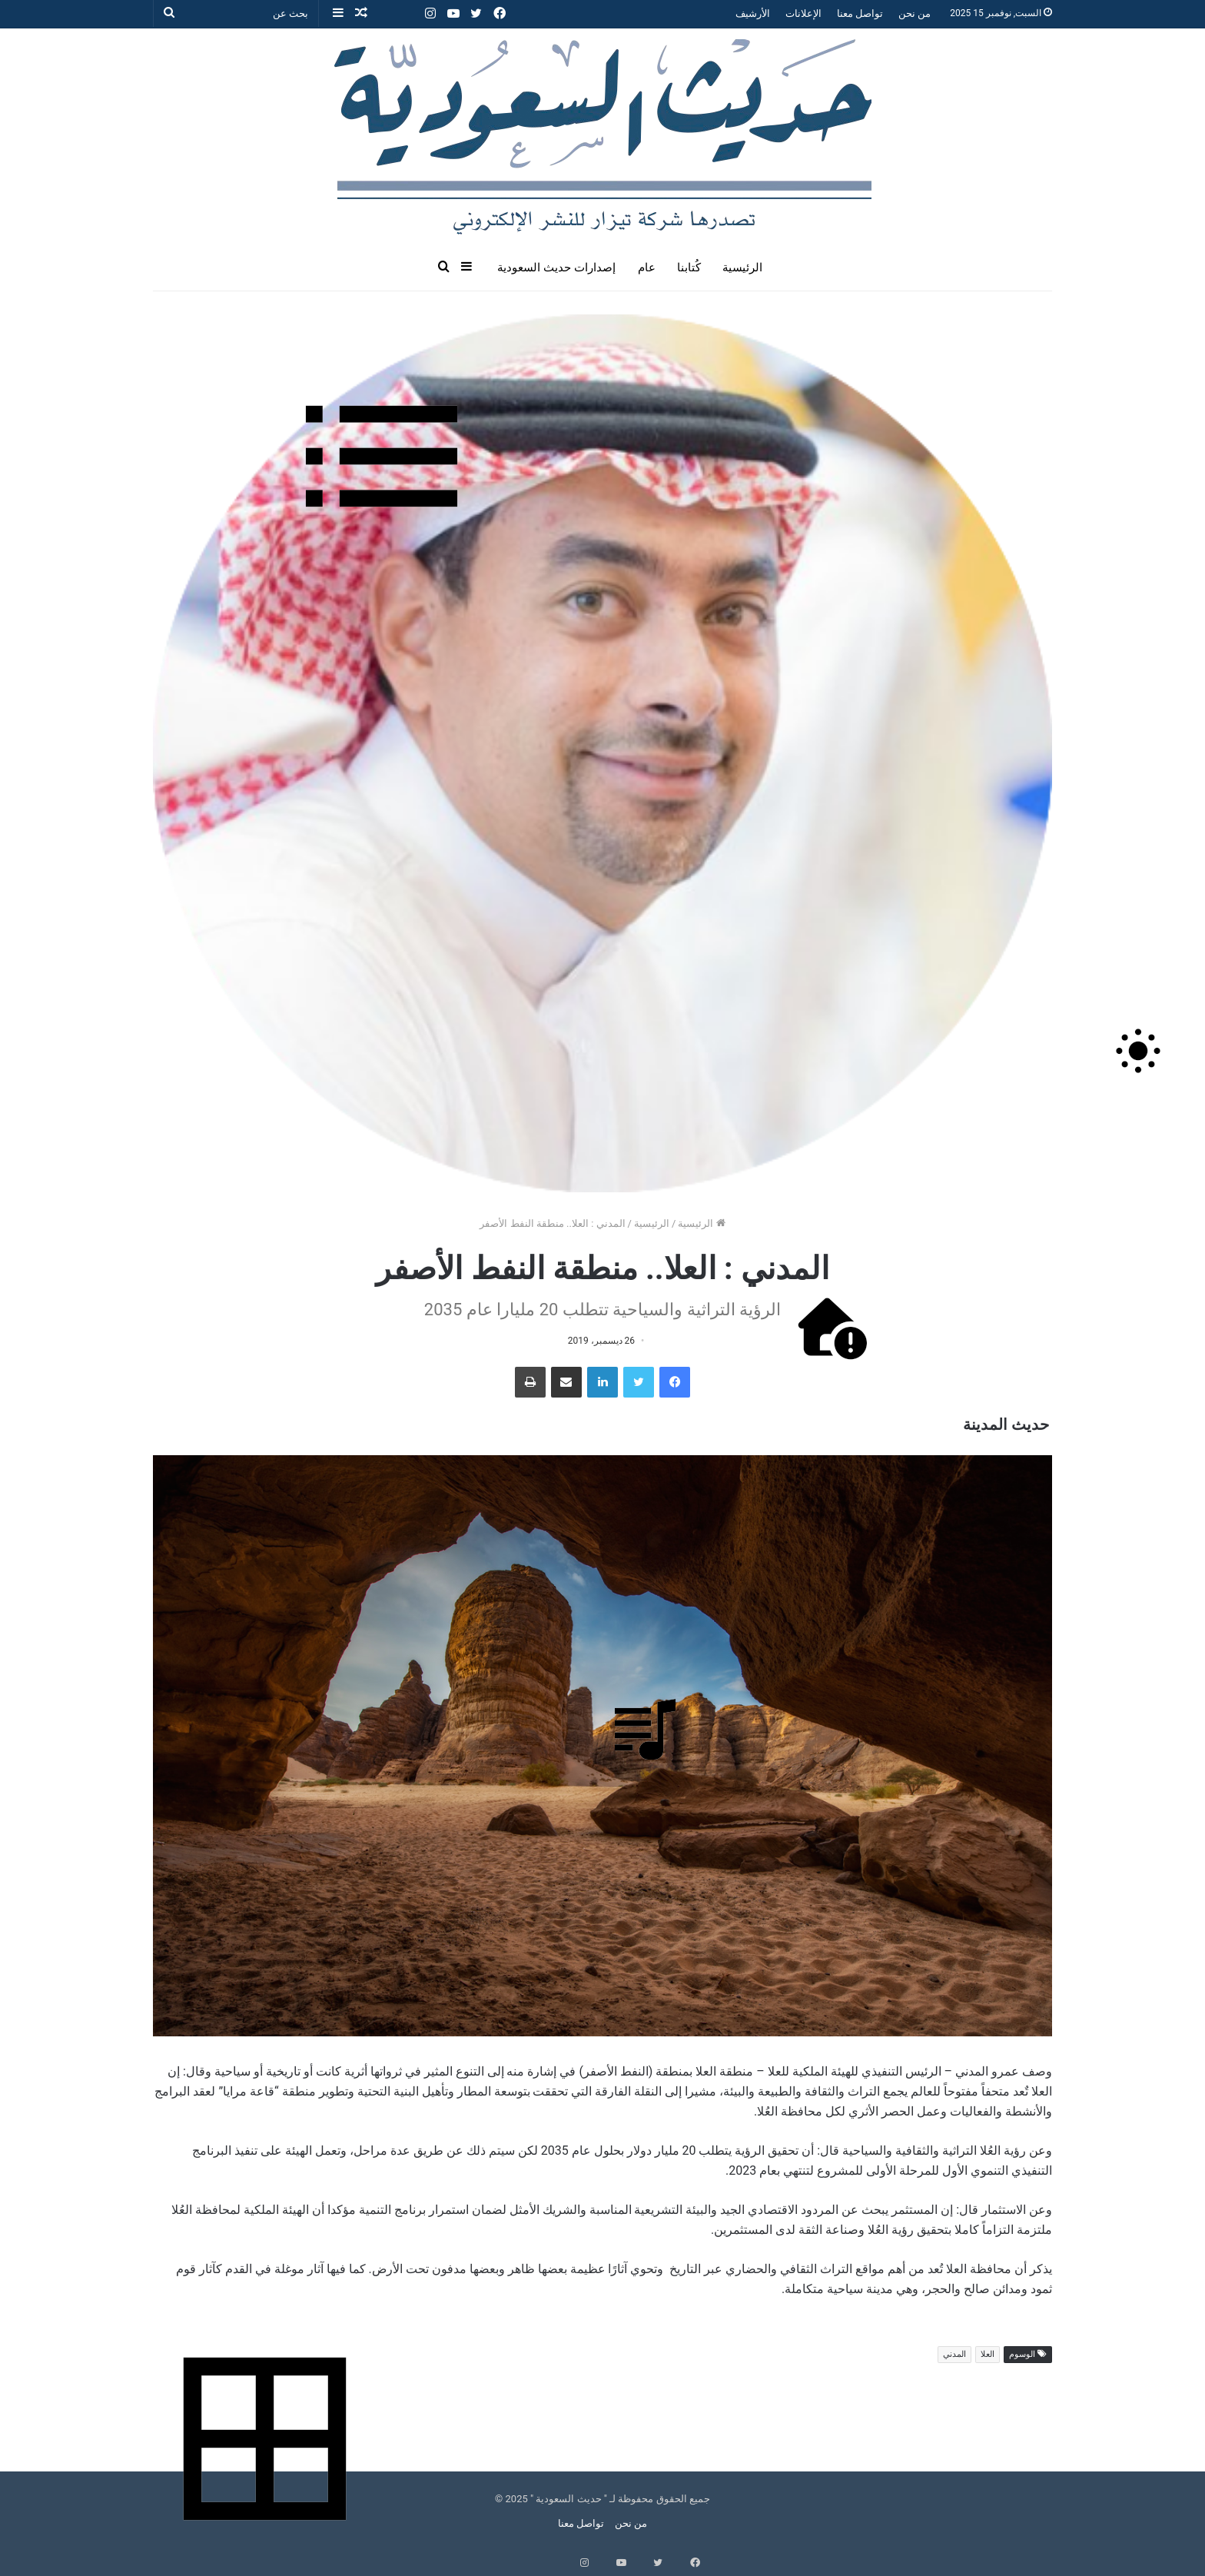 This screenshot has width=1205, height=2576. I want to click on home alert or warning notification, so click(831, 1327).